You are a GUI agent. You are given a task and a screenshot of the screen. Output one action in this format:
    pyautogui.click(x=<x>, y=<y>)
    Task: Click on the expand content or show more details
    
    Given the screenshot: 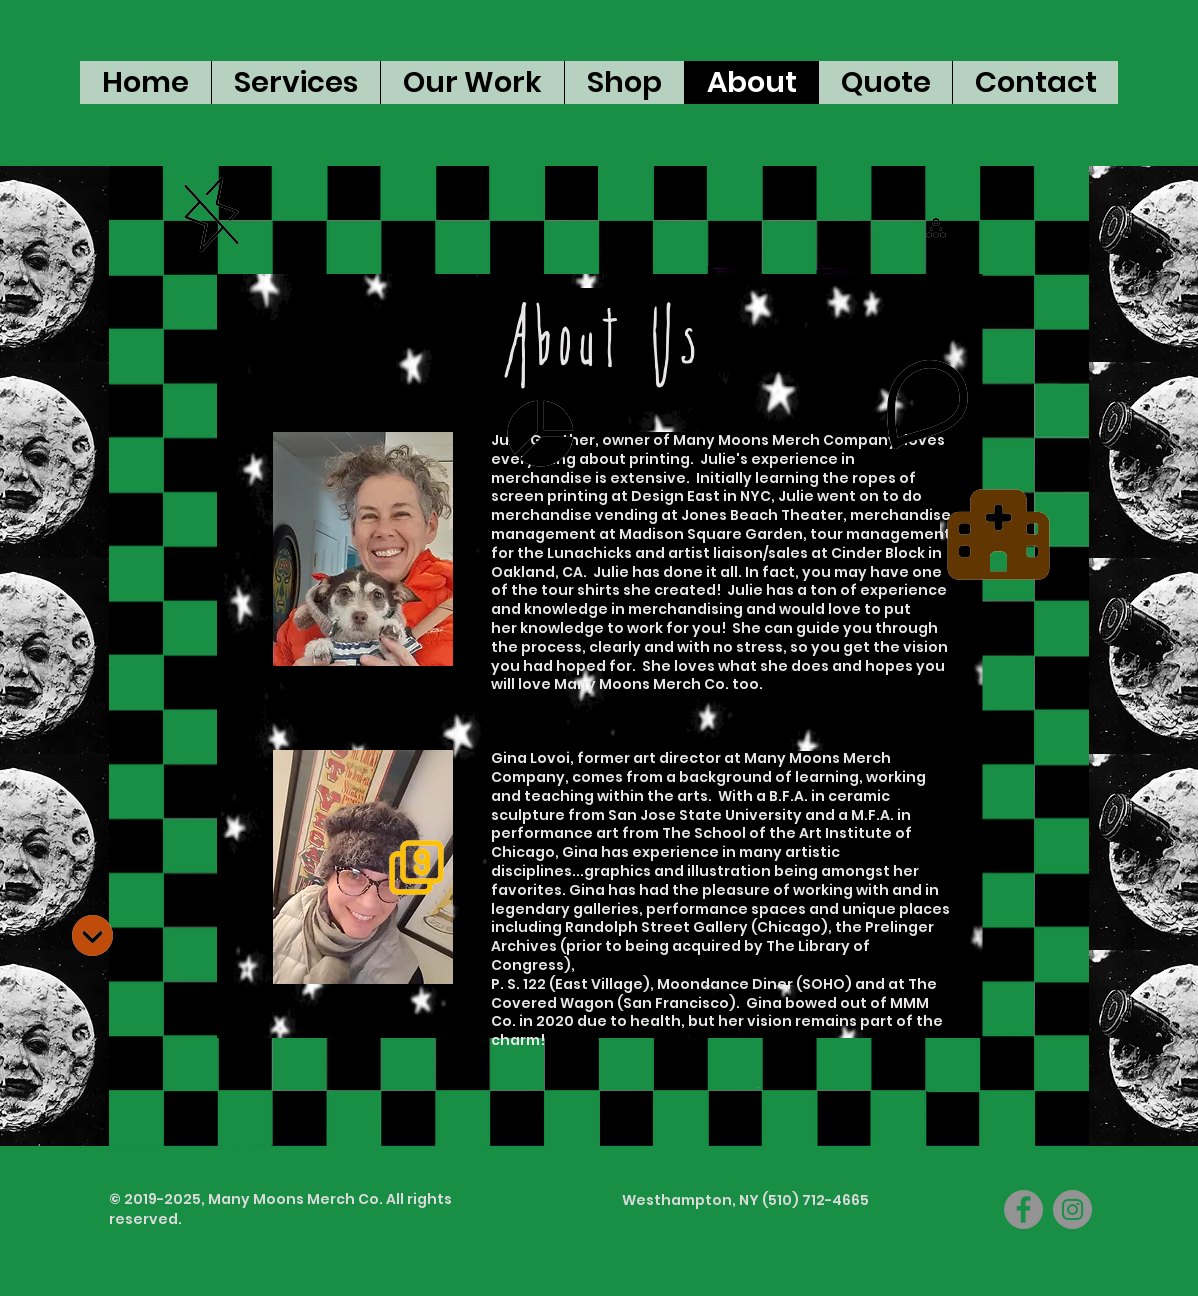 What is the action you would take?
    pyautogui.click(x=92, y=935)
    